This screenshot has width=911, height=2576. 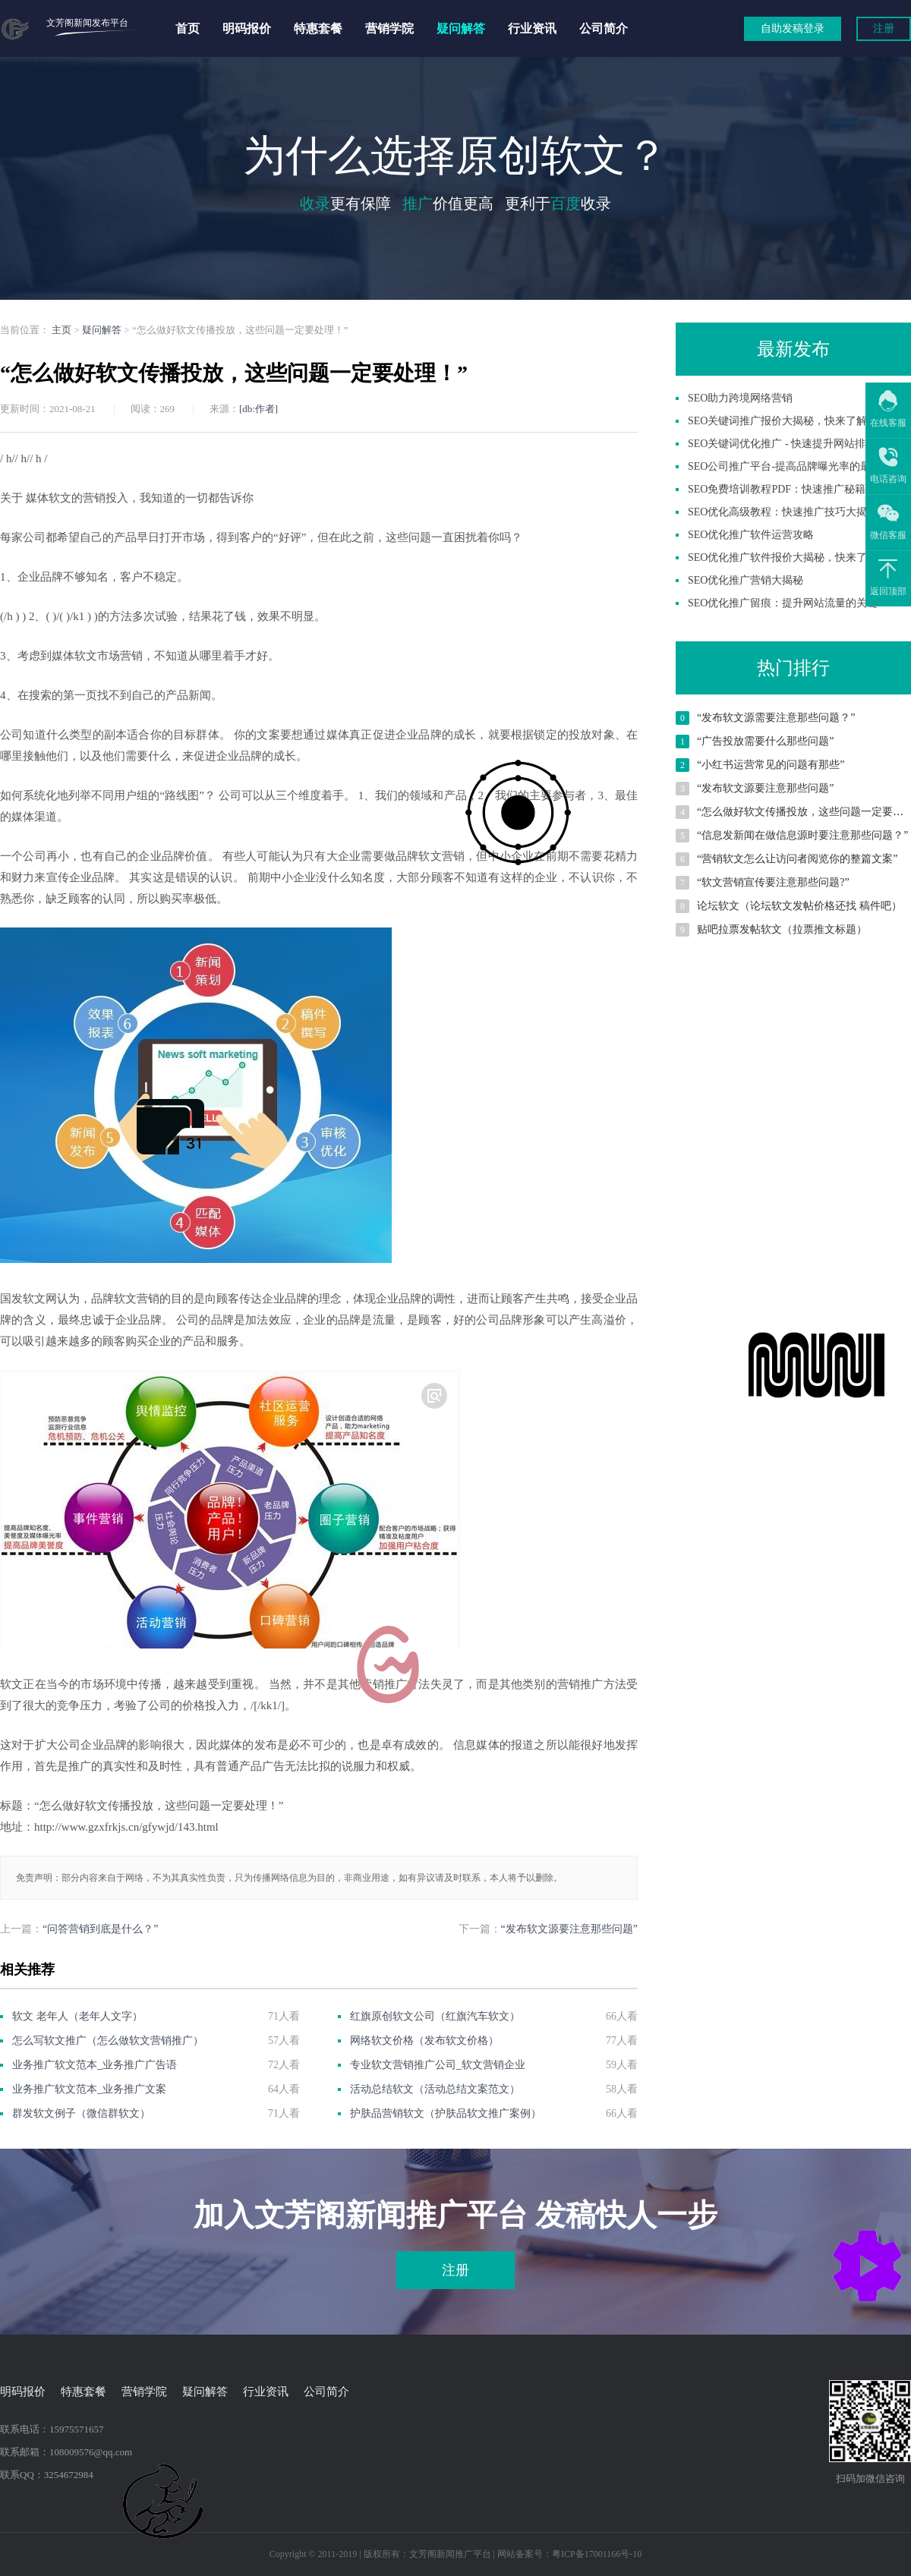 I want to click on open YouTube Studio app, so click(x=867, y=2266).